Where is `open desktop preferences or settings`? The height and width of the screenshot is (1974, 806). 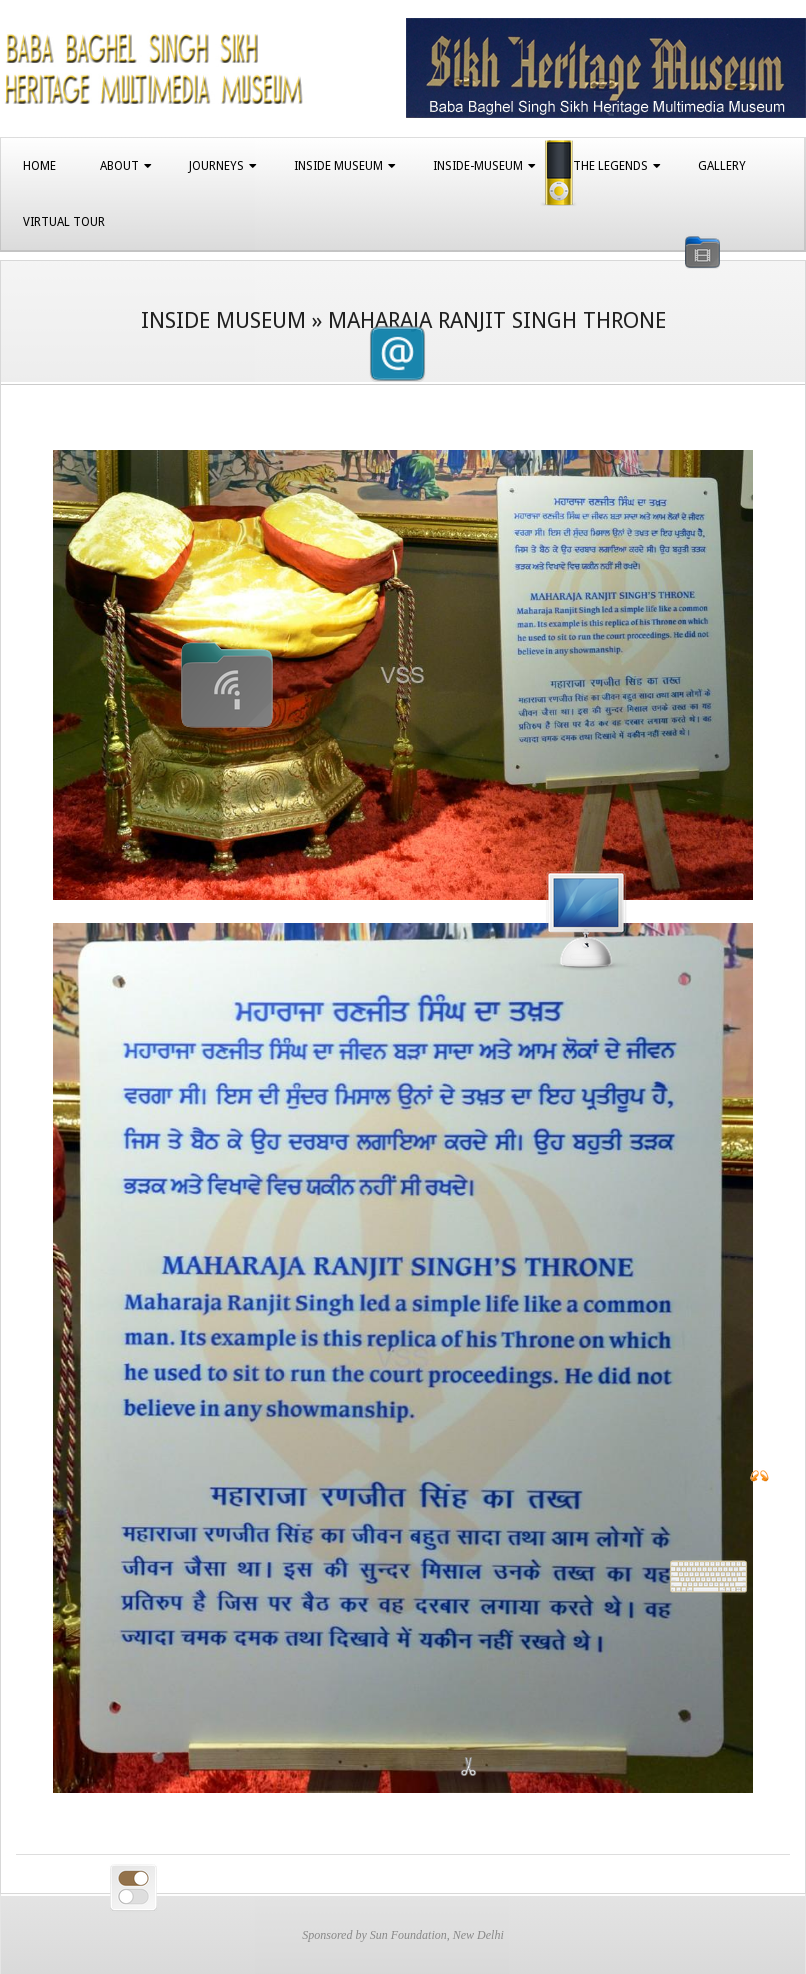
open desktop preferences or settings is located at coordinates (133, 1887).